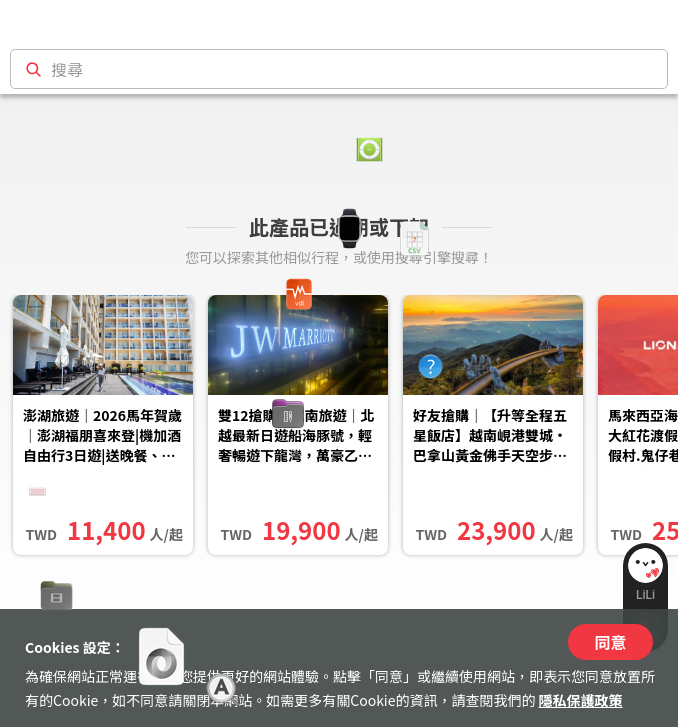 This screenshot has height=727, width=678. Describe the element at coordinates (299, 294) in the screenshot. I see `virtualbox virtual disk image file` at that location.